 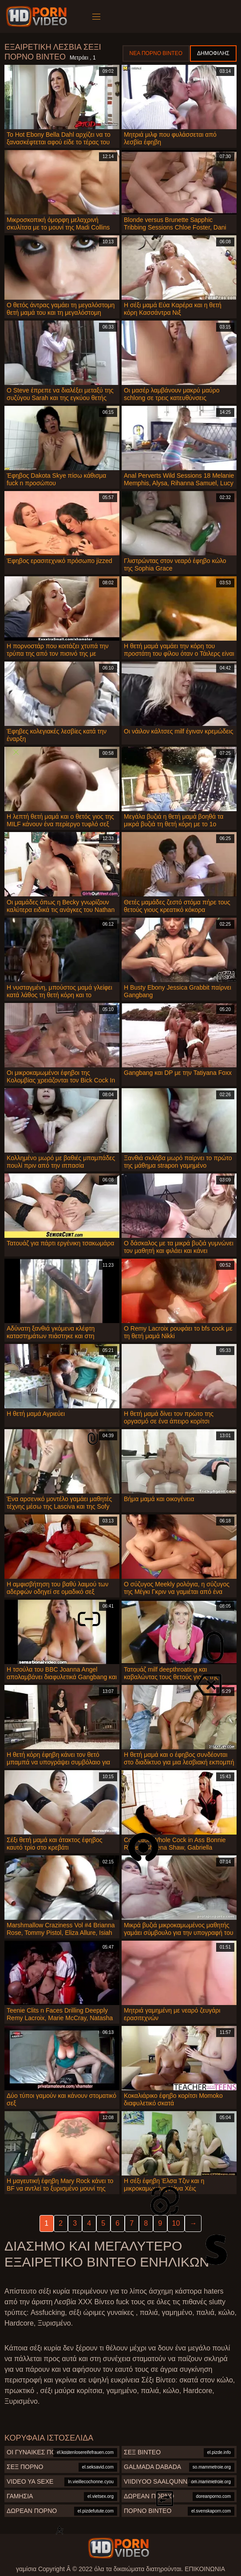 What do you see at coordinates (143, 1847) in the screenshot?
I see `open the gojek app` at bounding box center [143, 1847].